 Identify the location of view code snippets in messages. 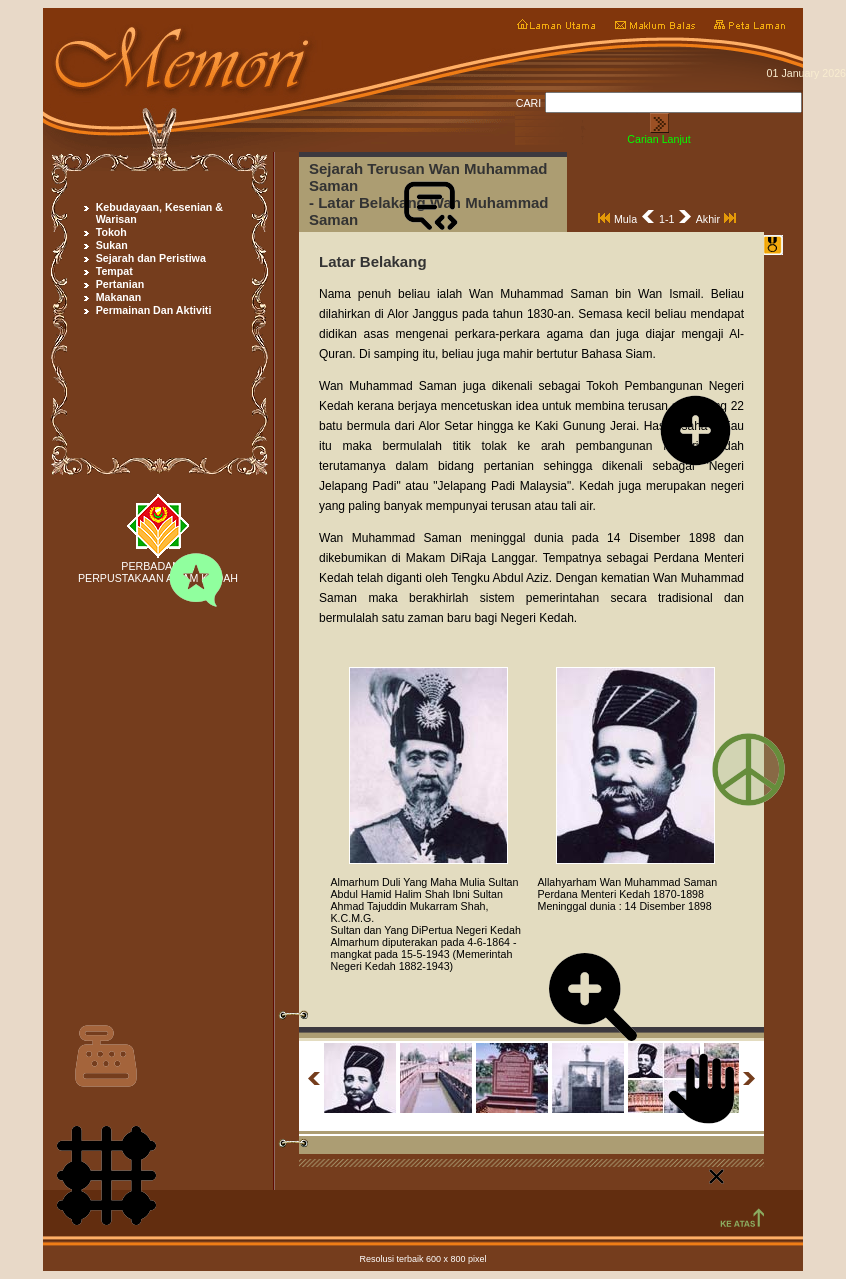
(429, 204).